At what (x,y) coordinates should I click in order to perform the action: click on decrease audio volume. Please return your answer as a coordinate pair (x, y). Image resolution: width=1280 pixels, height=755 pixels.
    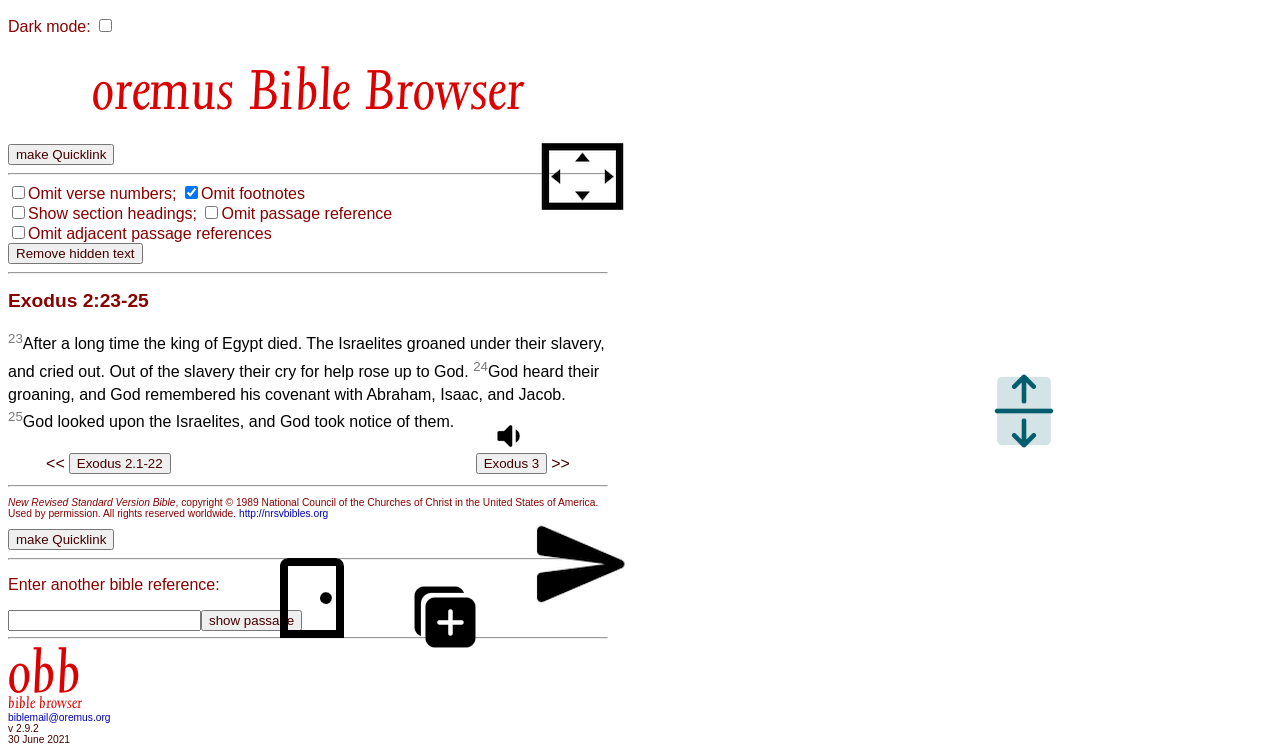
    Looking at the image, I should click on (509, 436).